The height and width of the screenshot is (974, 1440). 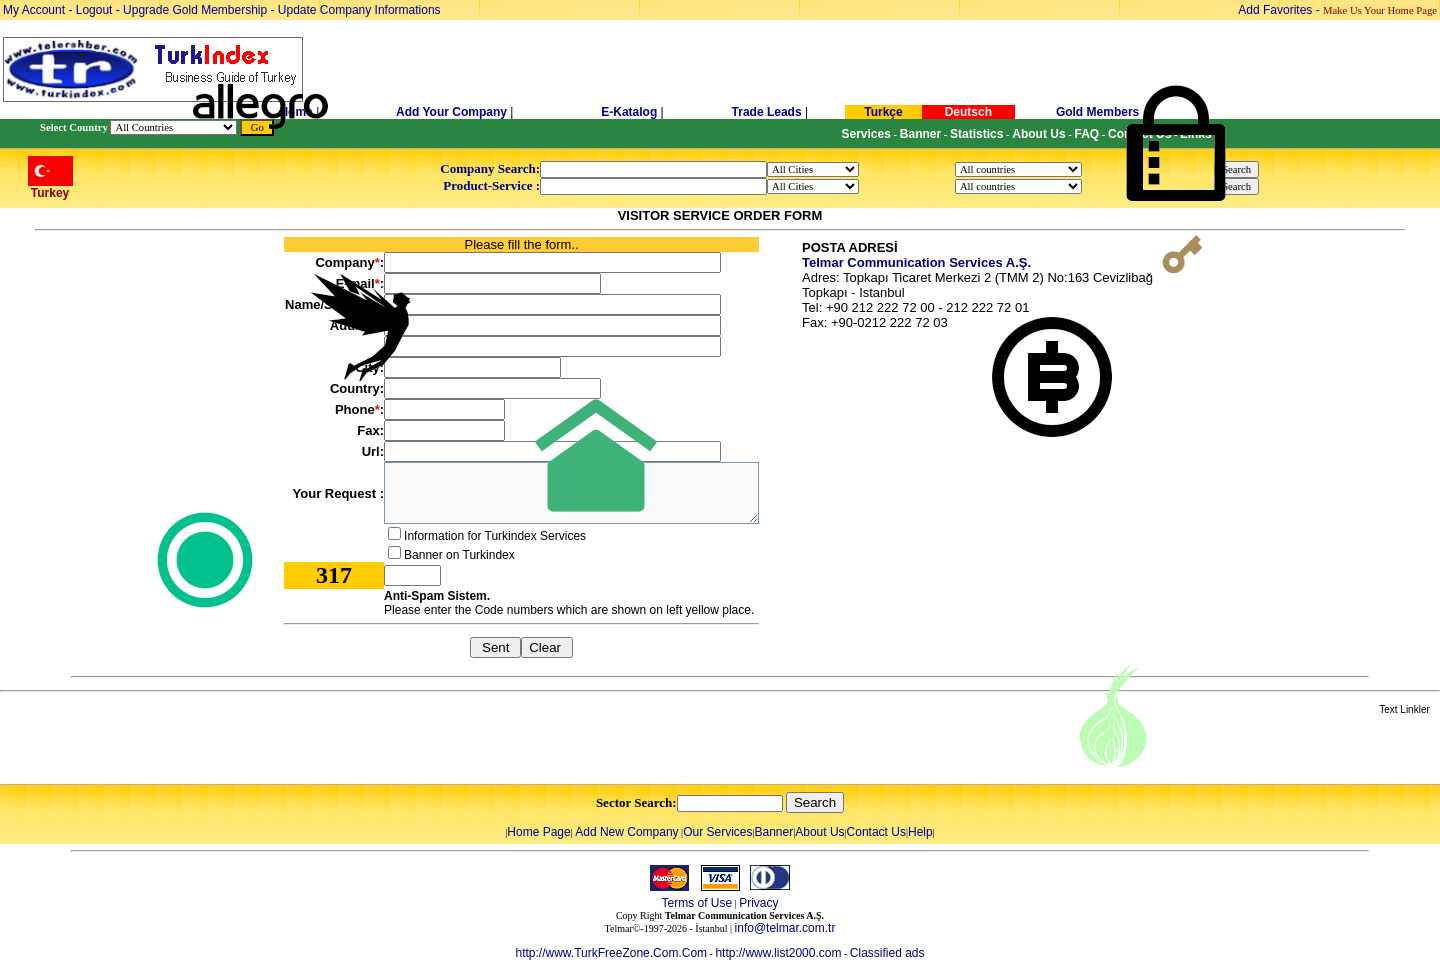 What do you see at coordinates (260, 106) in the screenshot?
I see `visit the allegro e-commerce platform` at bounding box center [260, 106].